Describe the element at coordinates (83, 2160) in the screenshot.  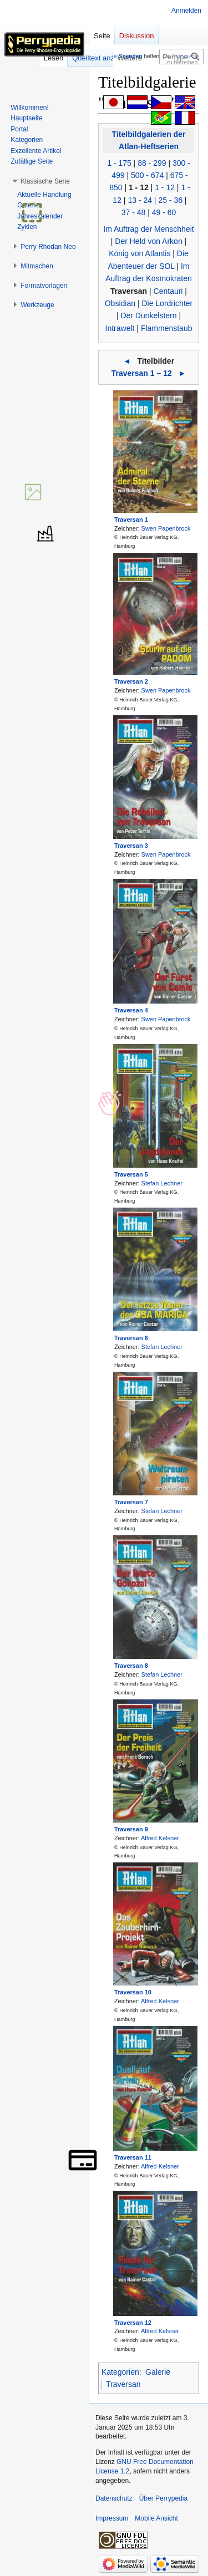
I see `manage payment methods` at that location.